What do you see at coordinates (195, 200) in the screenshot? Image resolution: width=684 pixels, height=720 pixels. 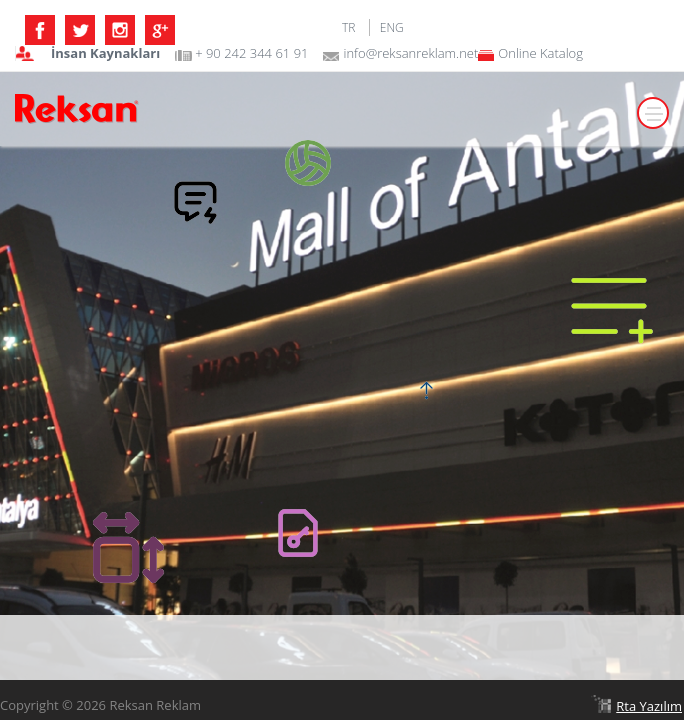 I see `send a quick reply or instant message` at bounding box center [195, 200].